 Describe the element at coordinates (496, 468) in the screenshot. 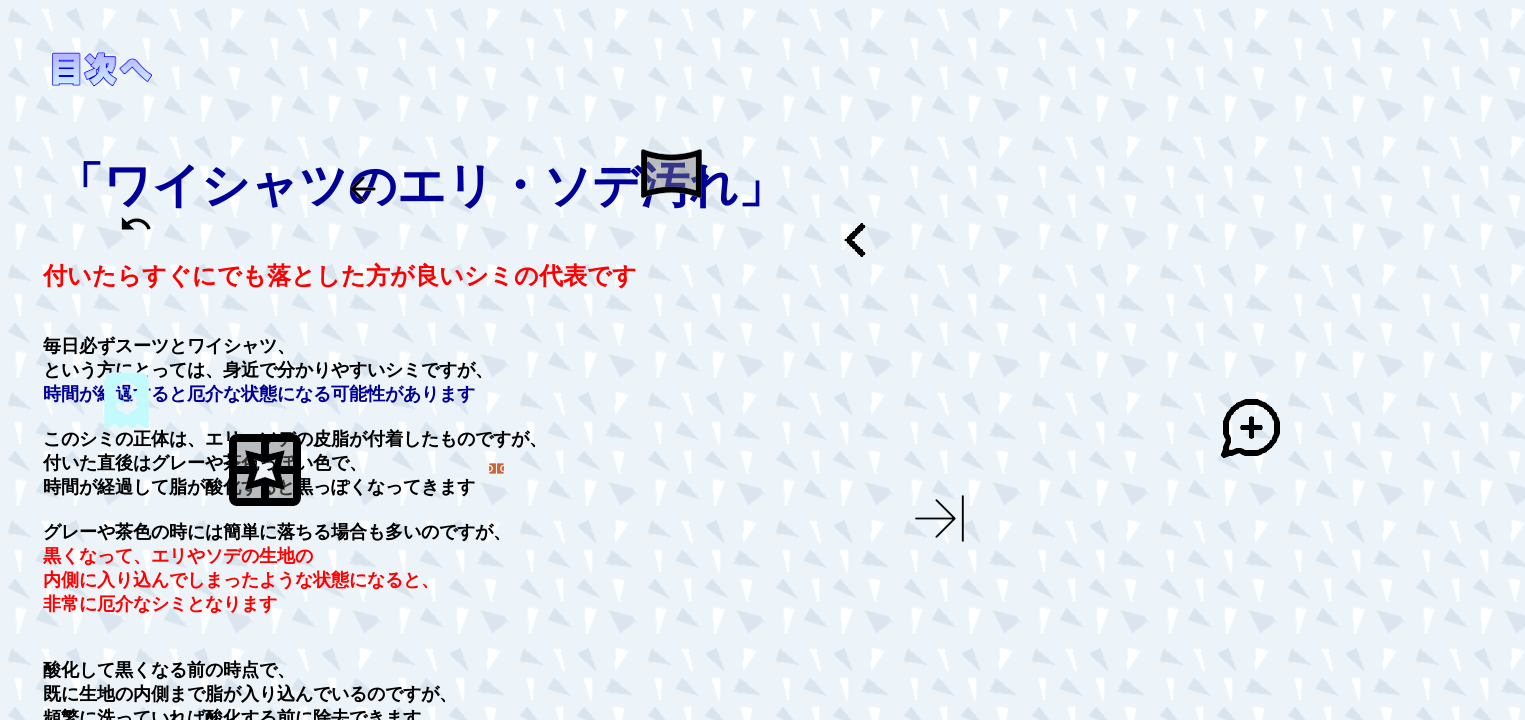

I see `view basketball court information` at that location.